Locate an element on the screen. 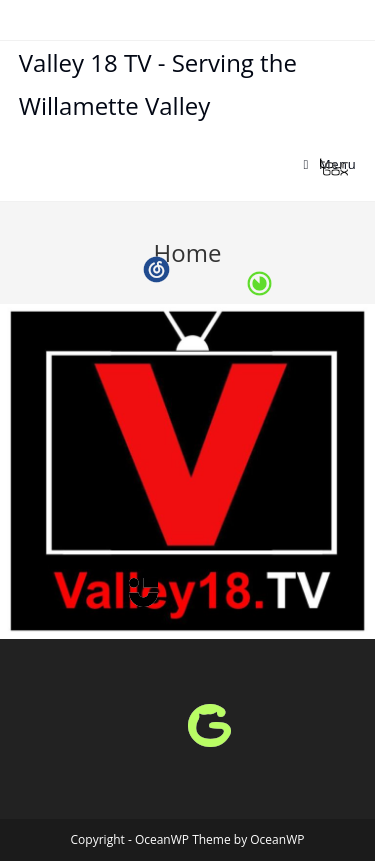 This screenshot has height=861, width=375. tourbox brand logo is located at coordinates (334, 167).